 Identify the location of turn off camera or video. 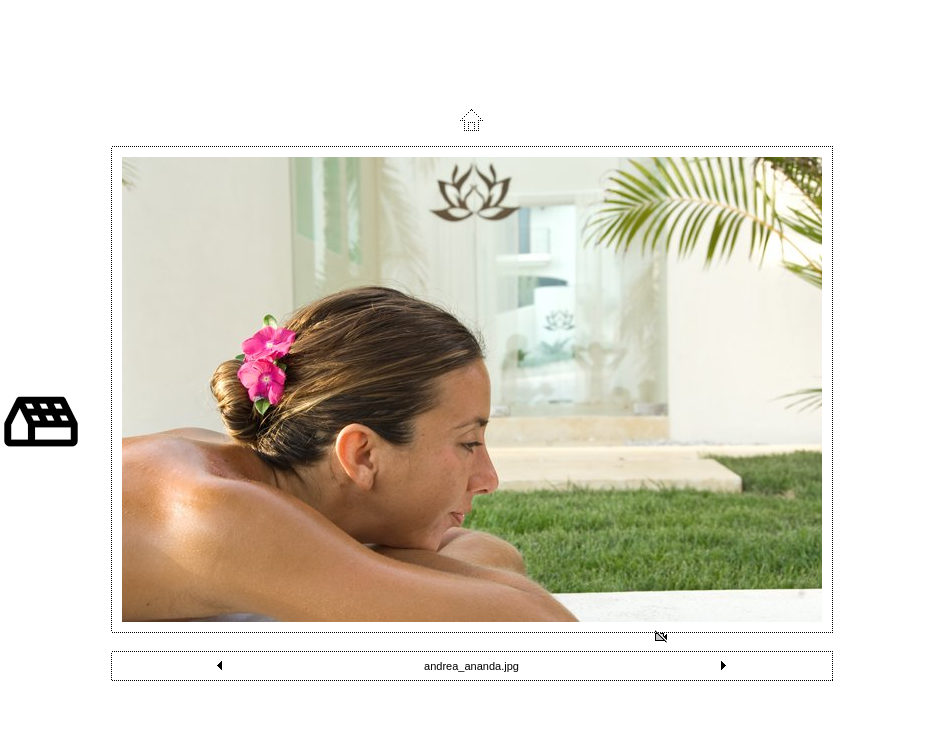
(661, 637).